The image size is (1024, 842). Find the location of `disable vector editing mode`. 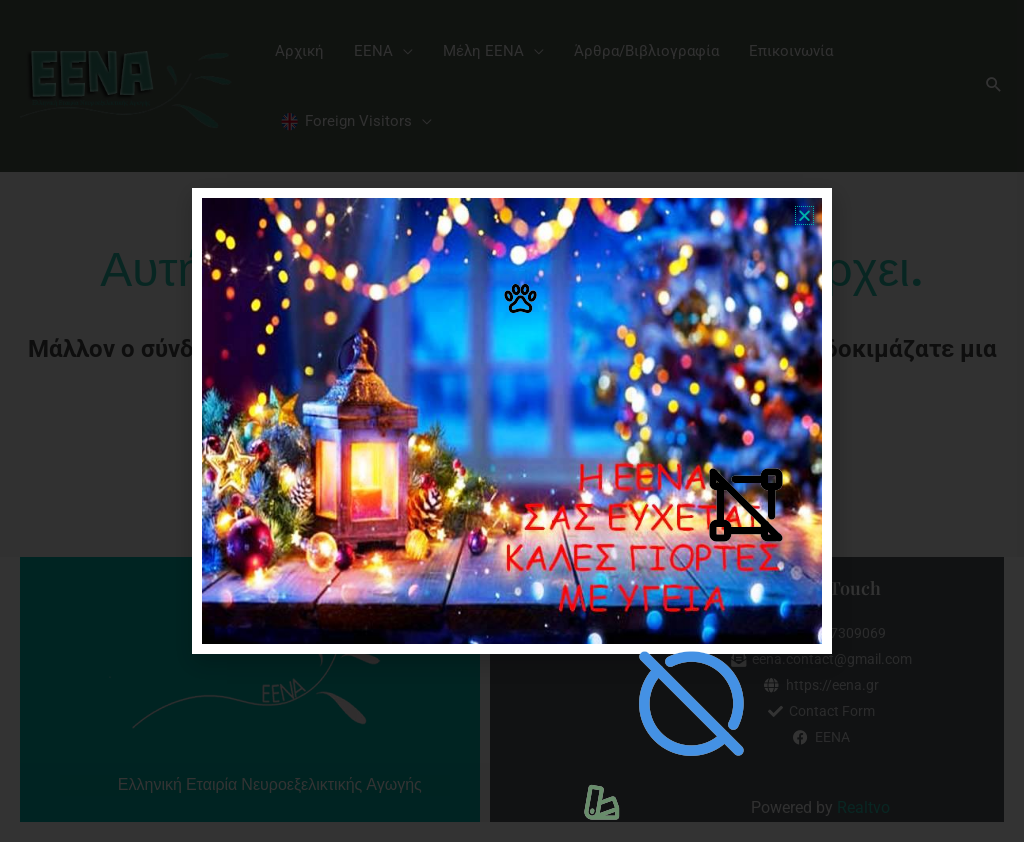

disable vector editing mode is located at coordinates (746, 505).